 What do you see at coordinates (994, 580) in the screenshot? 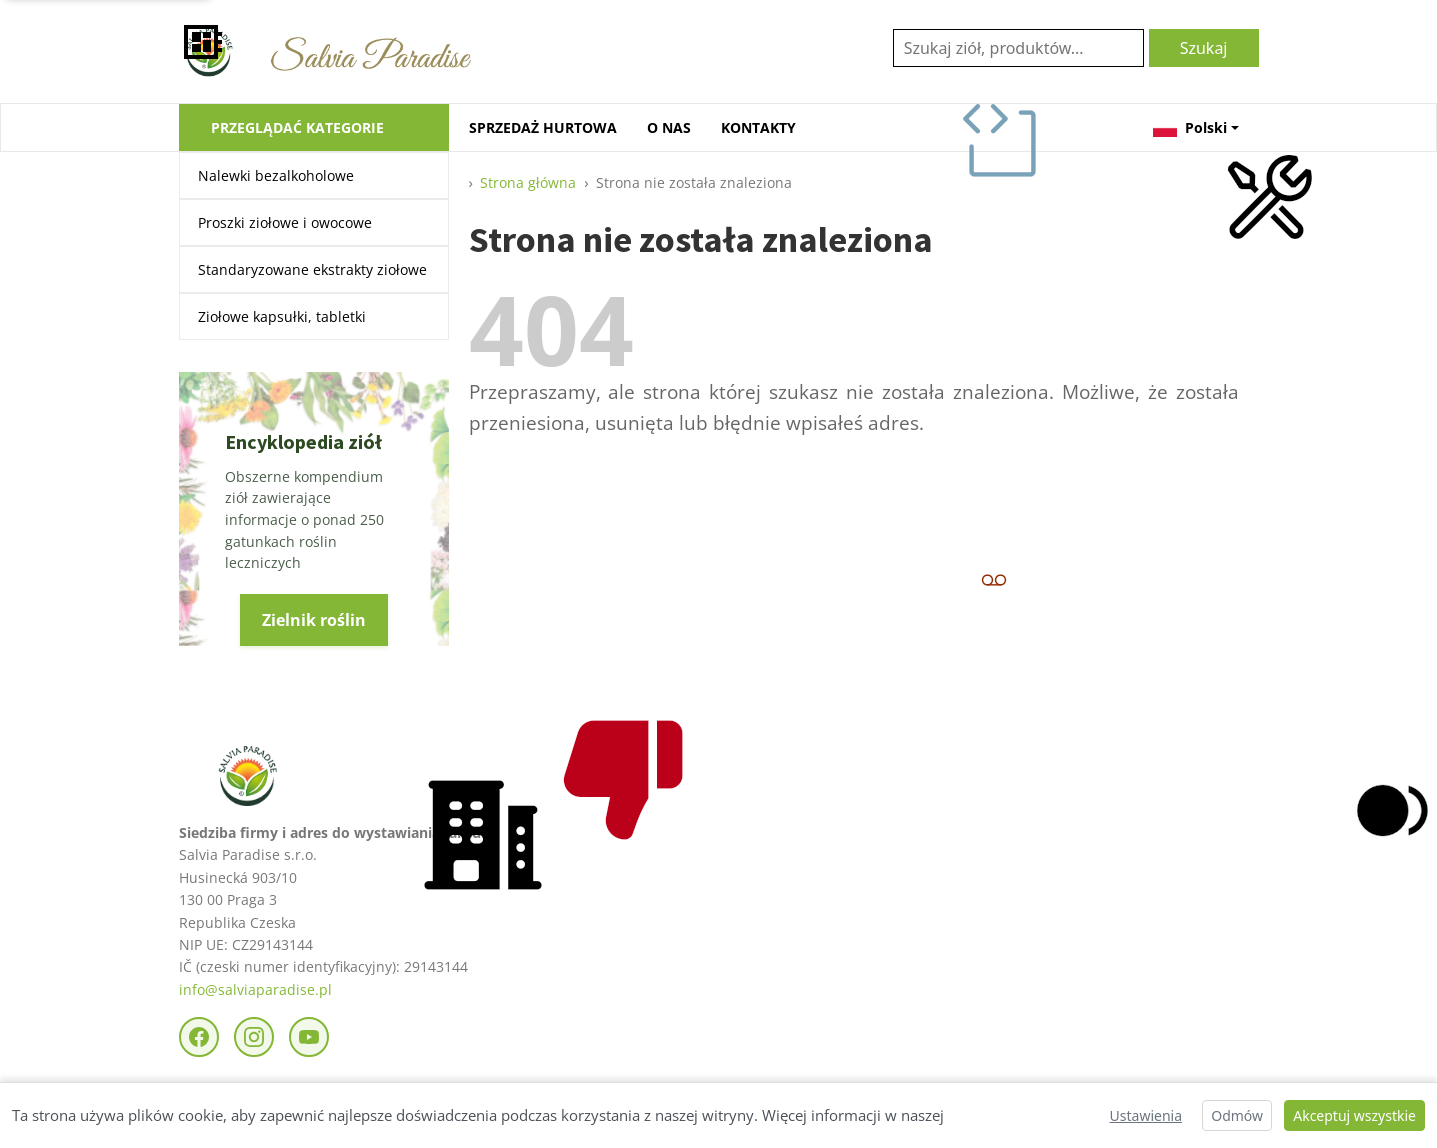
I see `access voicemail messages` at bounding box center [994, 580].